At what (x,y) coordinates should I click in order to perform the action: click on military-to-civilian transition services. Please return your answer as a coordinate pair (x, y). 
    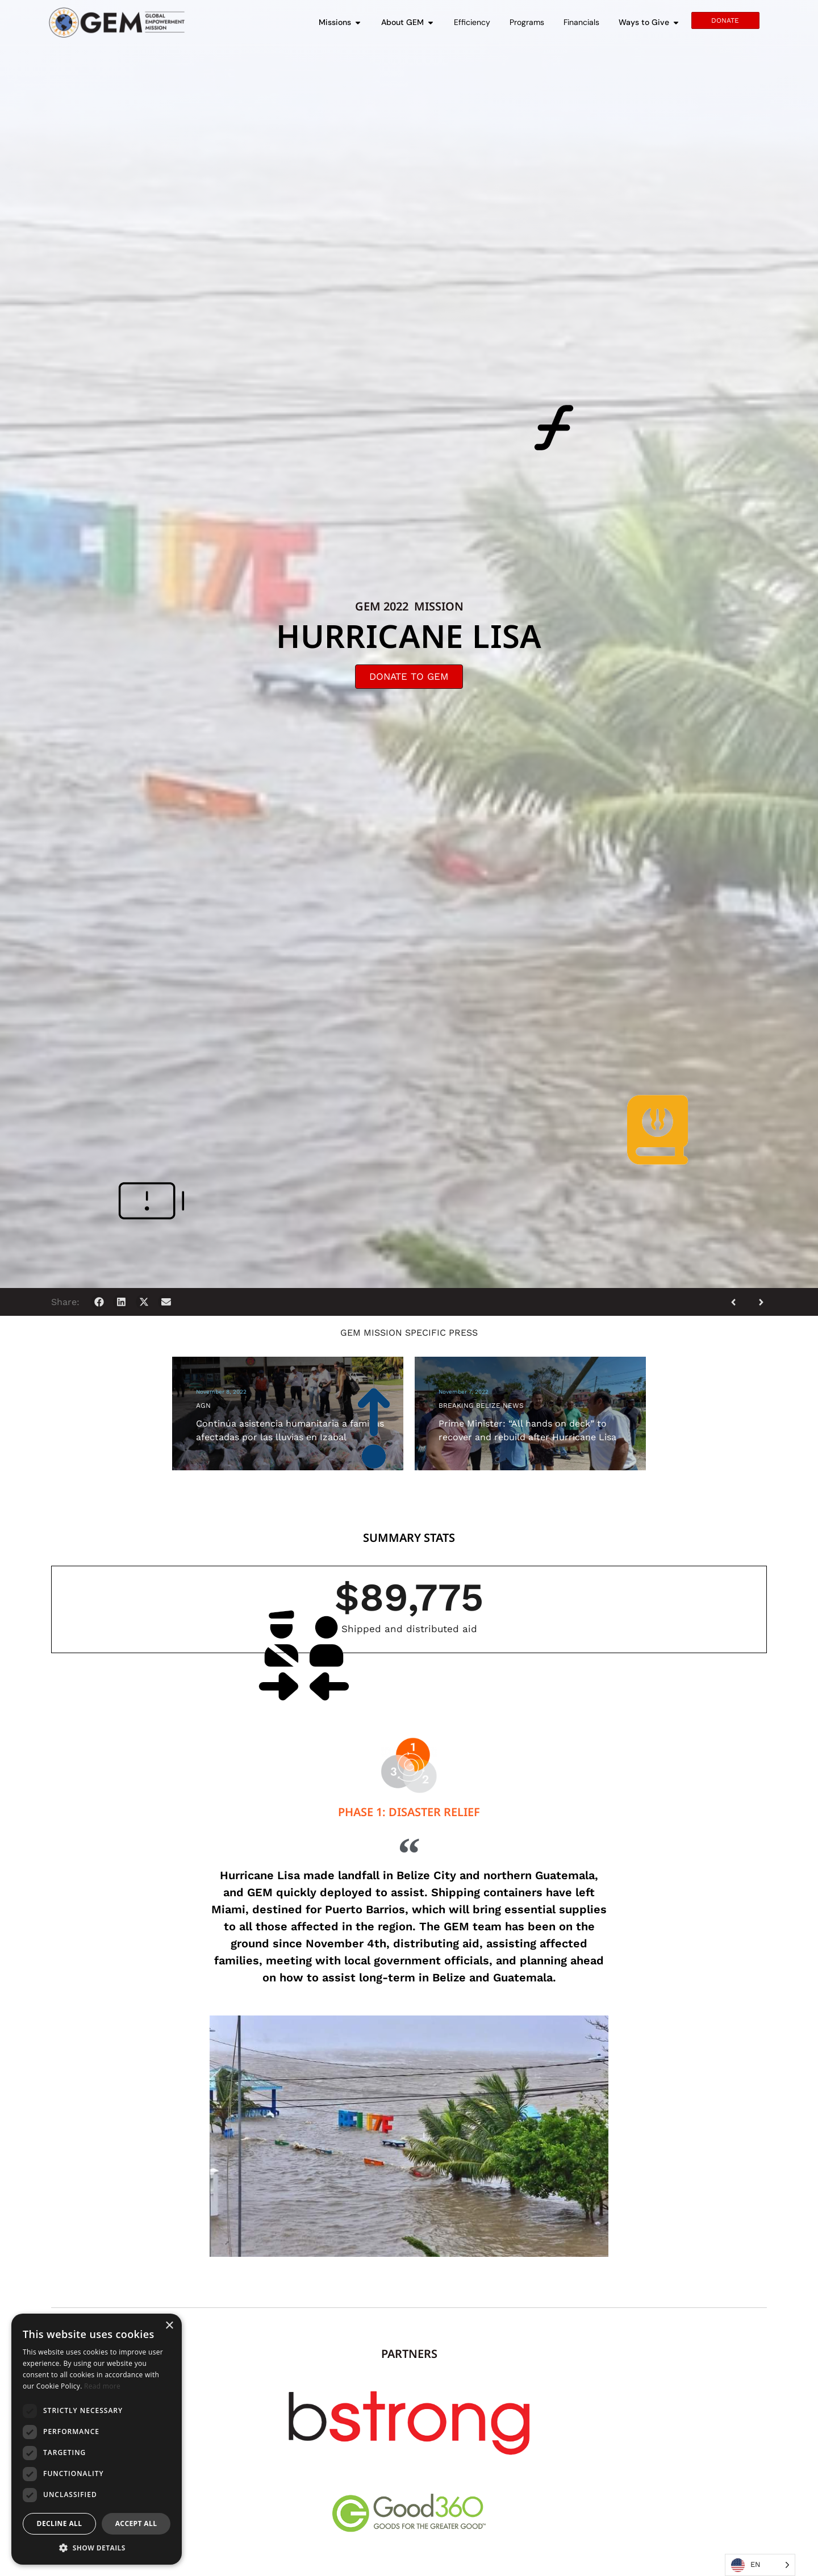
    Looking at the image, I should click on (304, 1655).